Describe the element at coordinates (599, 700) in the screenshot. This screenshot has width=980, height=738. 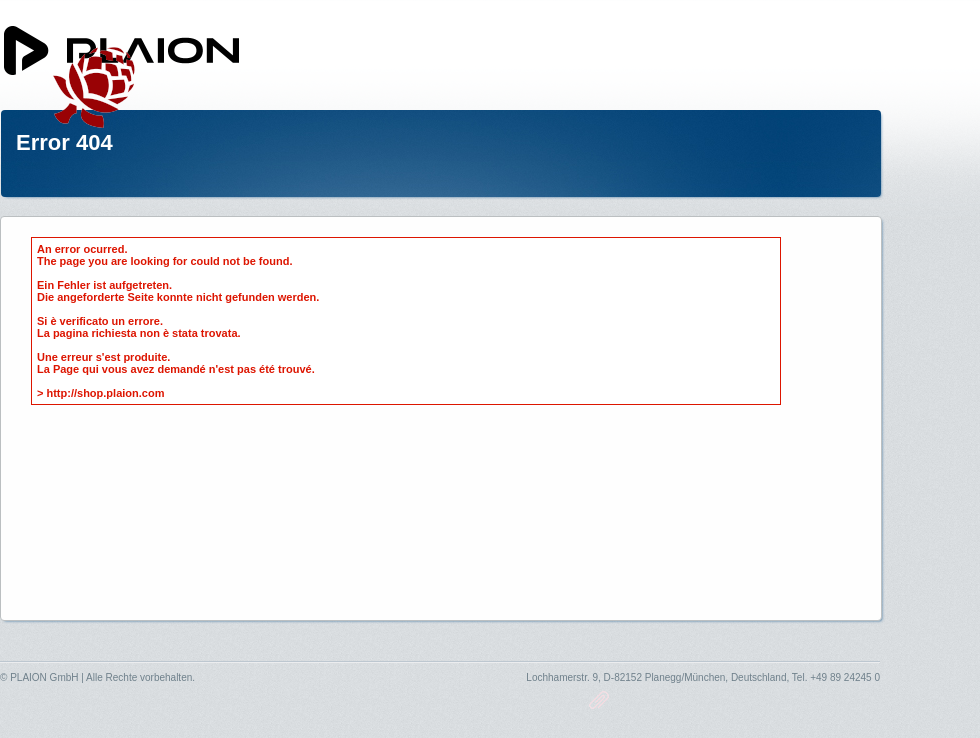
I see `attach a file to your message` at that location.